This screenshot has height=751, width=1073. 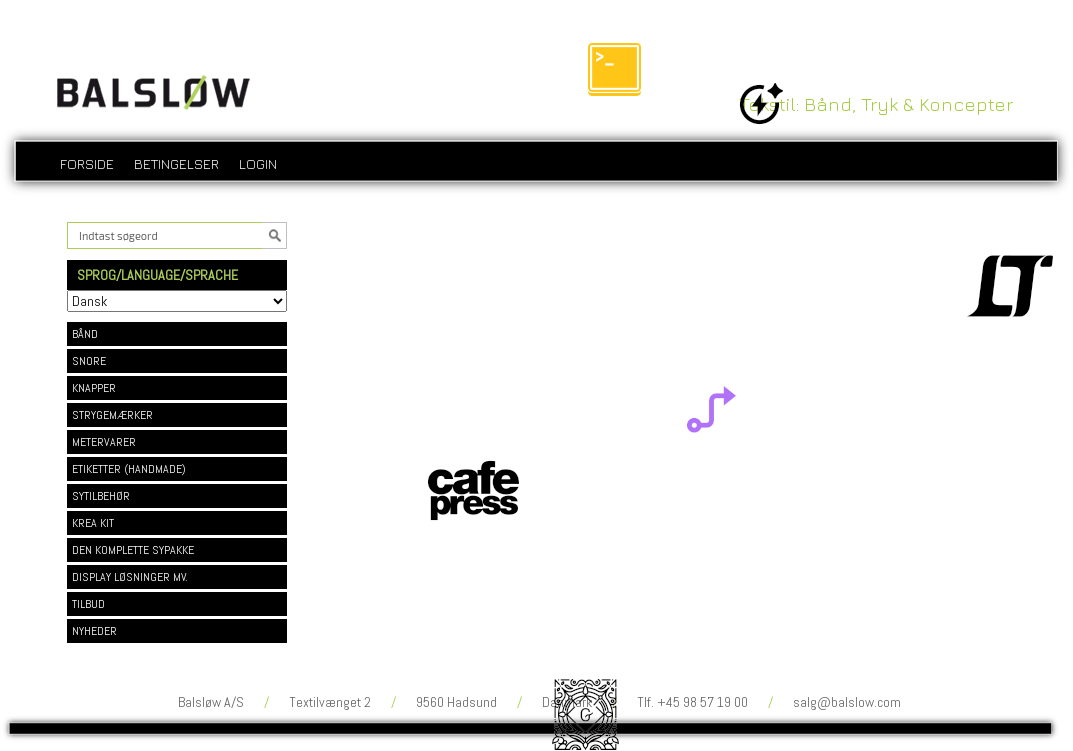 I want to click on open the gutenberg block editor, so click(x=585, y=714).